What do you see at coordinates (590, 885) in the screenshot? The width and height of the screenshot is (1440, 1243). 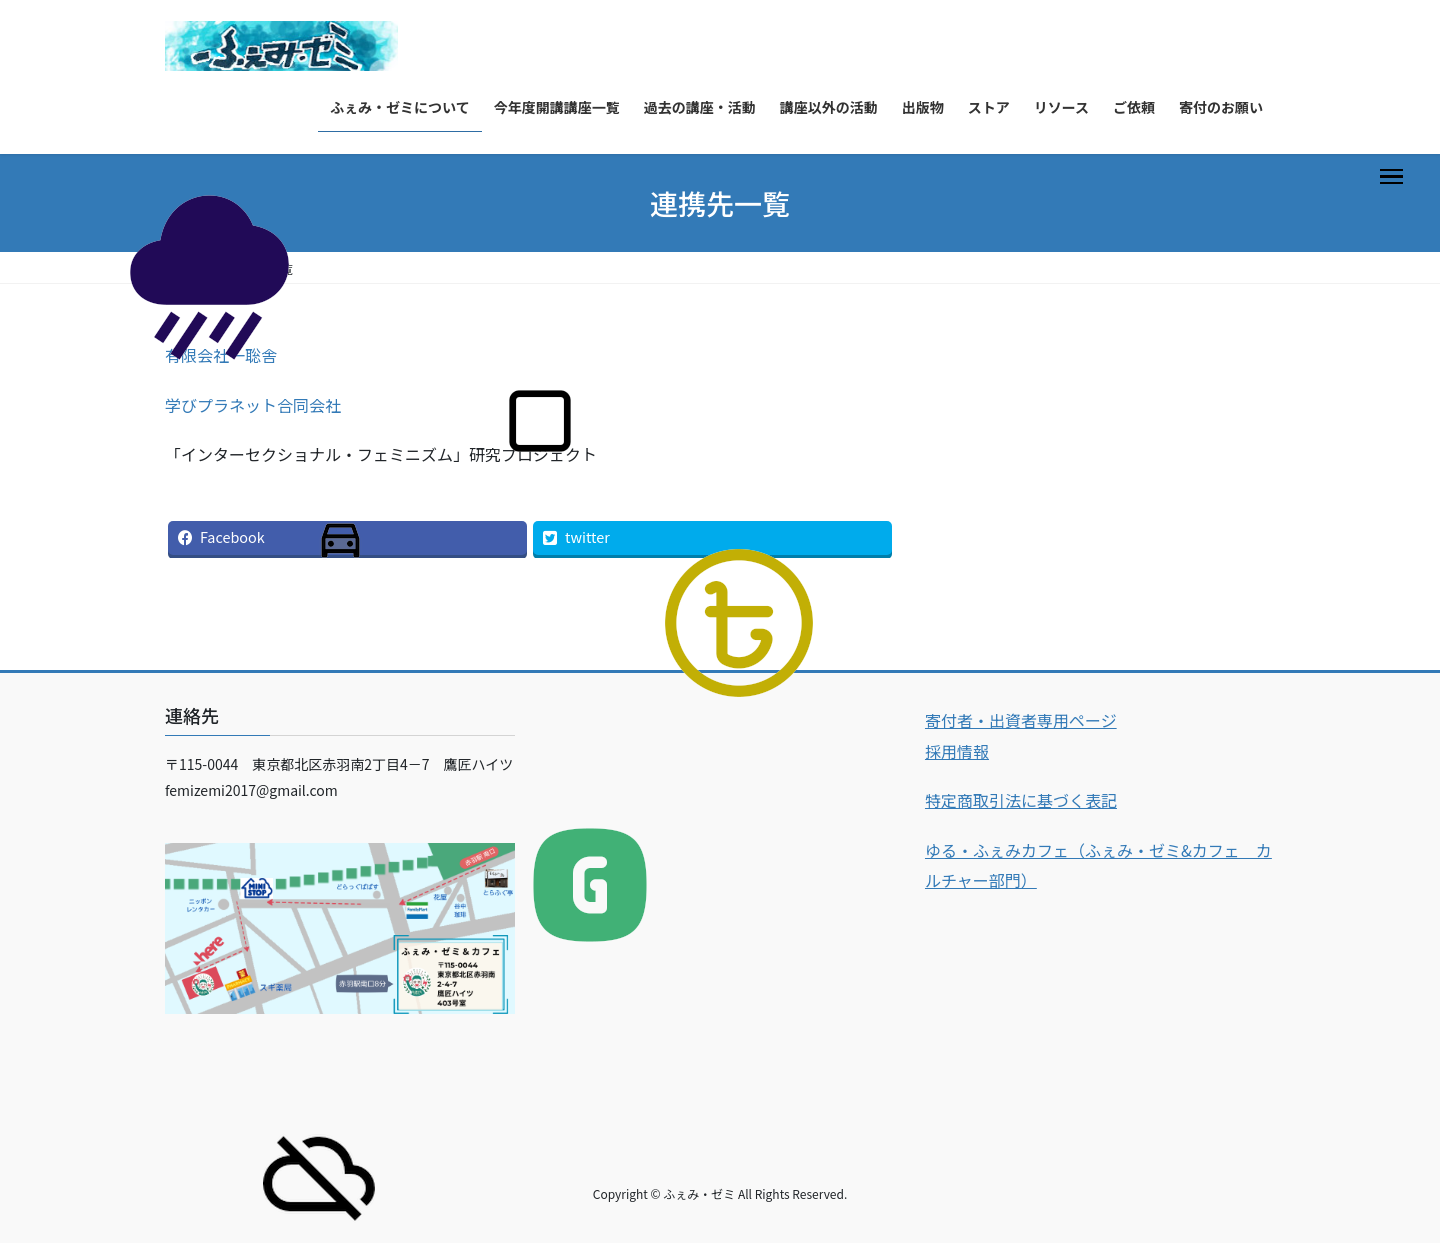 I see `google or gmail app shortcut` at bounding box center [590, 885].